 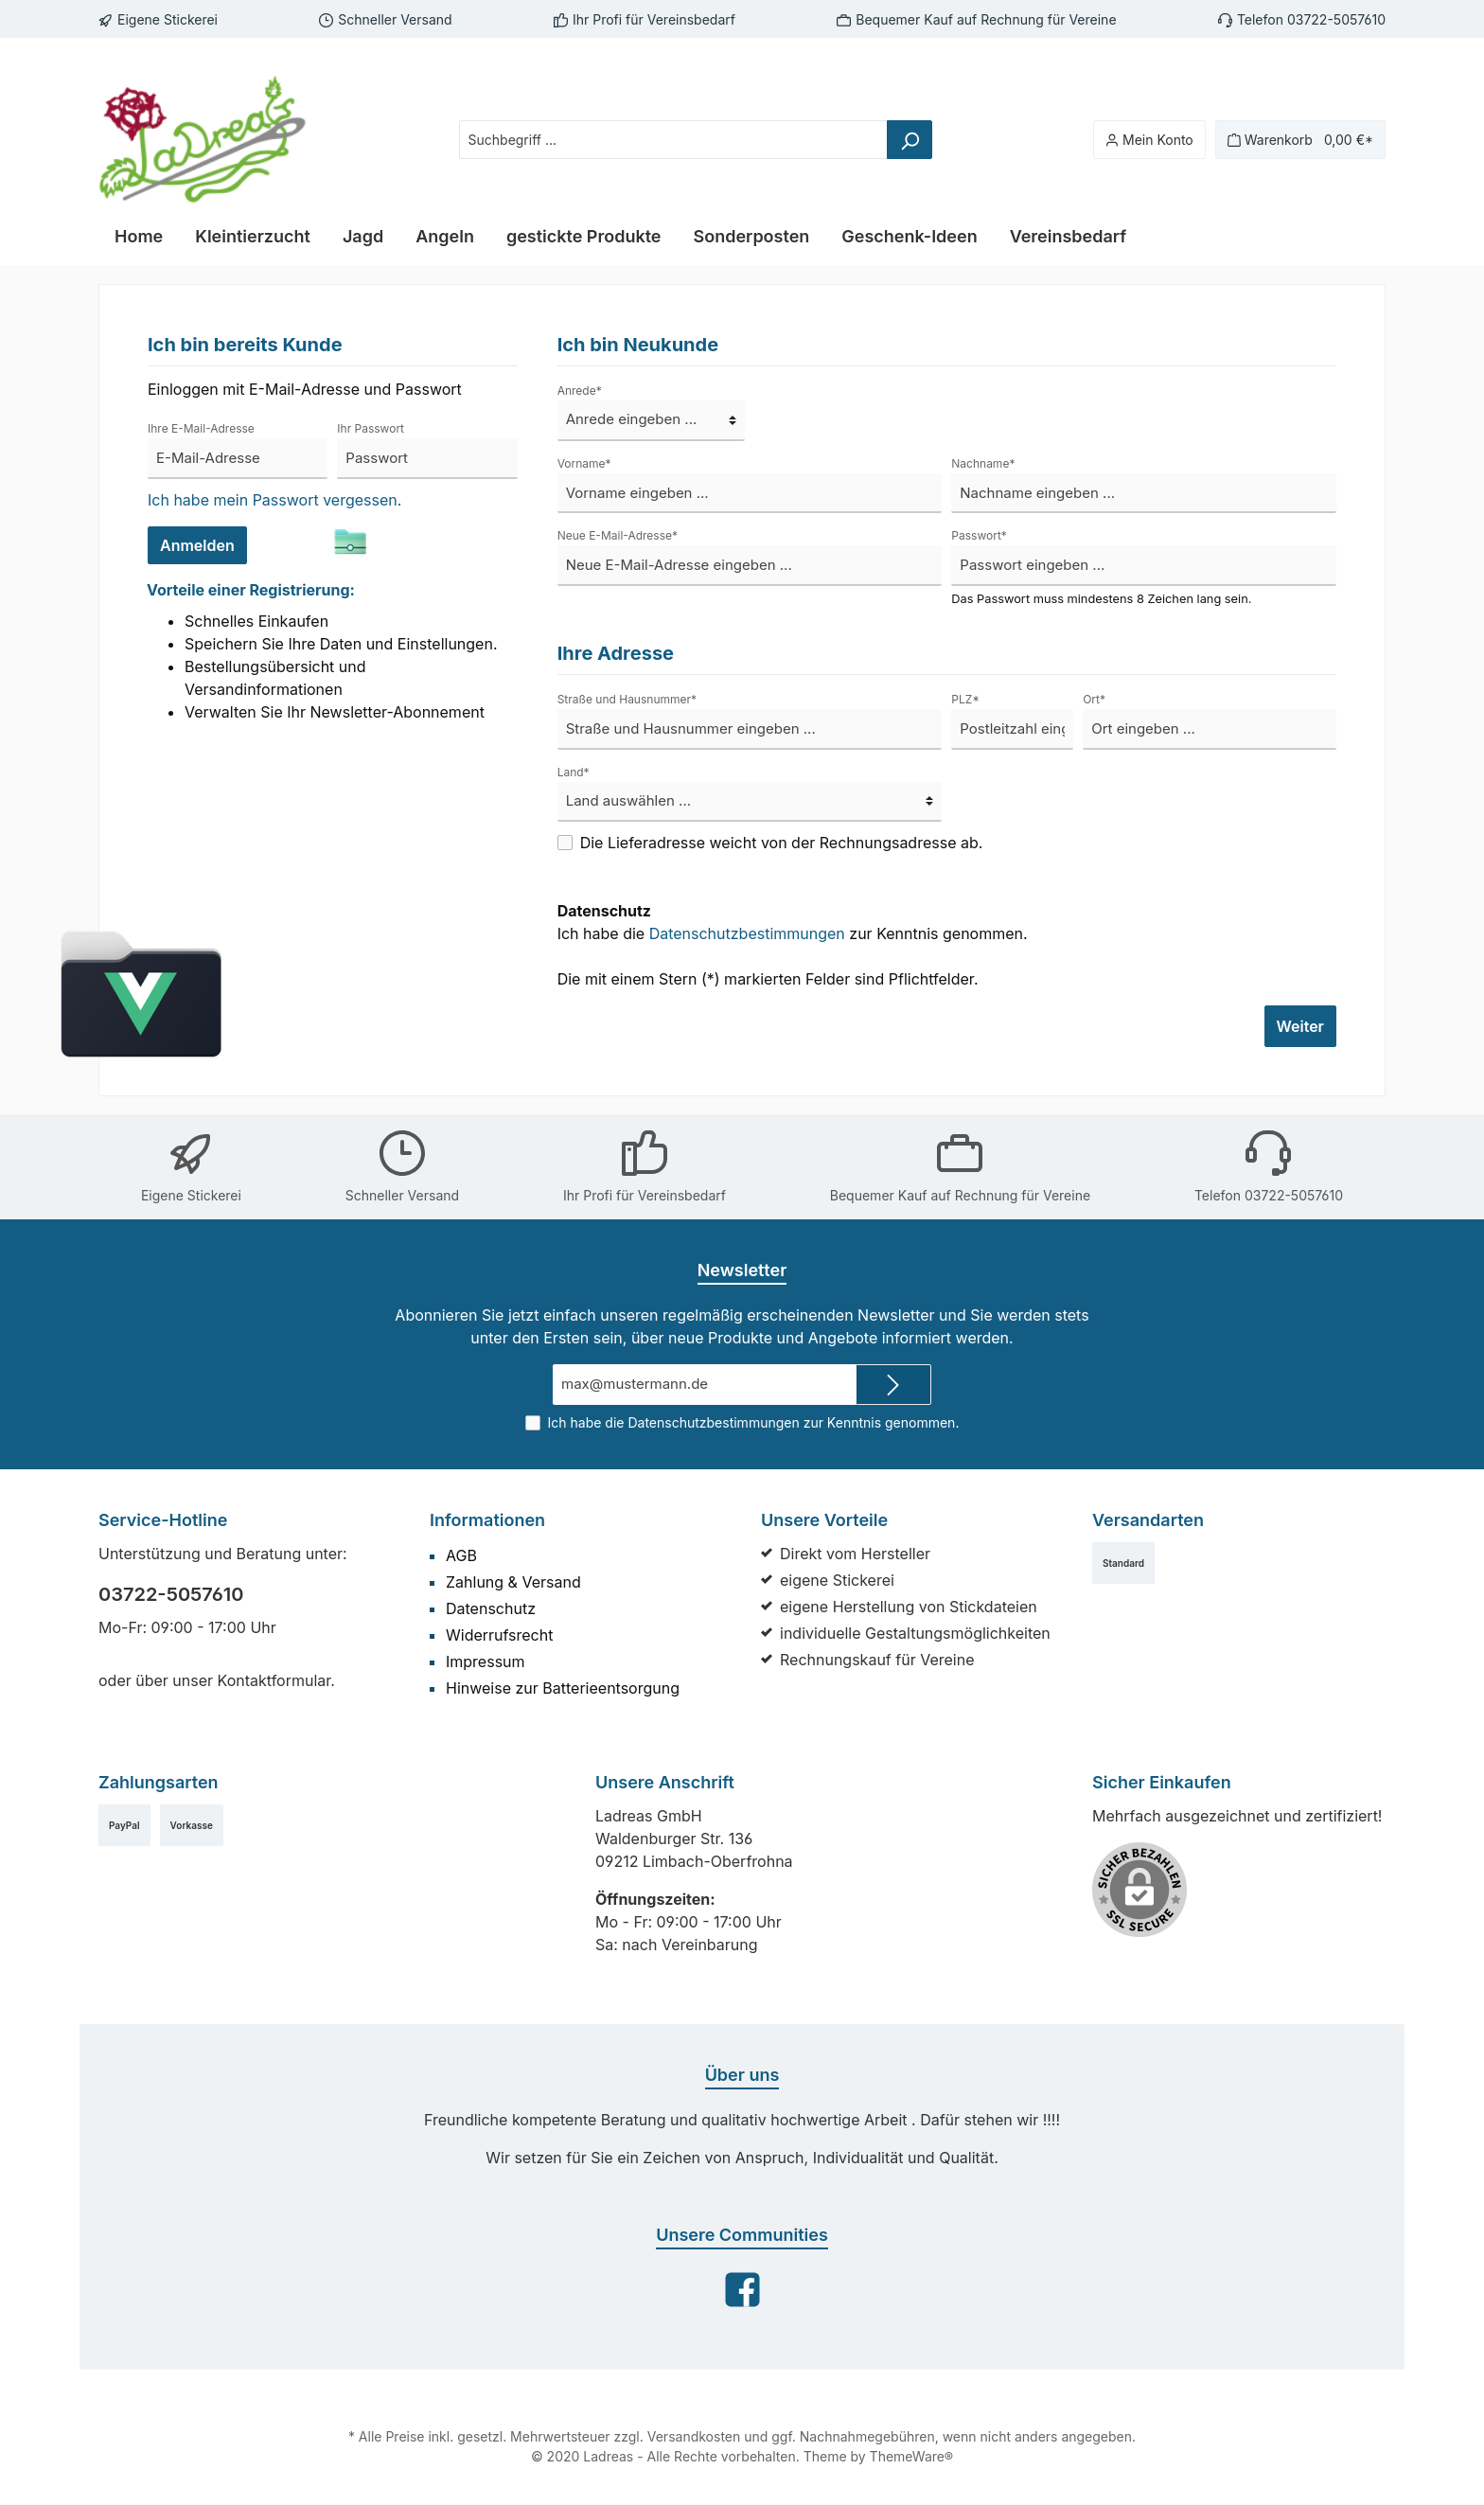 What do you see at coordinates (140, 998) in the screenshot?
I see `open folder containing vue.js project files` at bounding box center [140, 998].